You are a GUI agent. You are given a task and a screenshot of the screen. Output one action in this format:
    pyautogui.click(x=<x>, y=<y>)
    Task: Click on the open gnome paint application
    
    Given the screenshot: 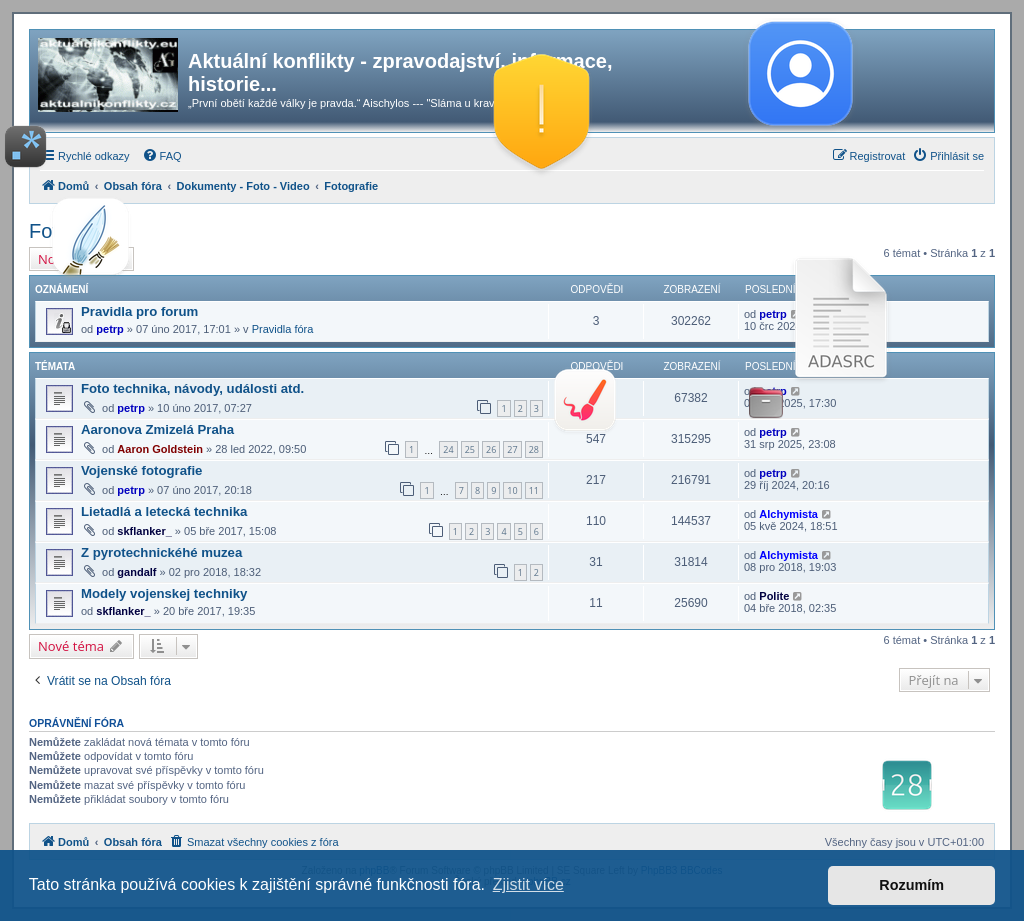 What is the action you would take?
    pyautogui.click(x=585, y=400)
    